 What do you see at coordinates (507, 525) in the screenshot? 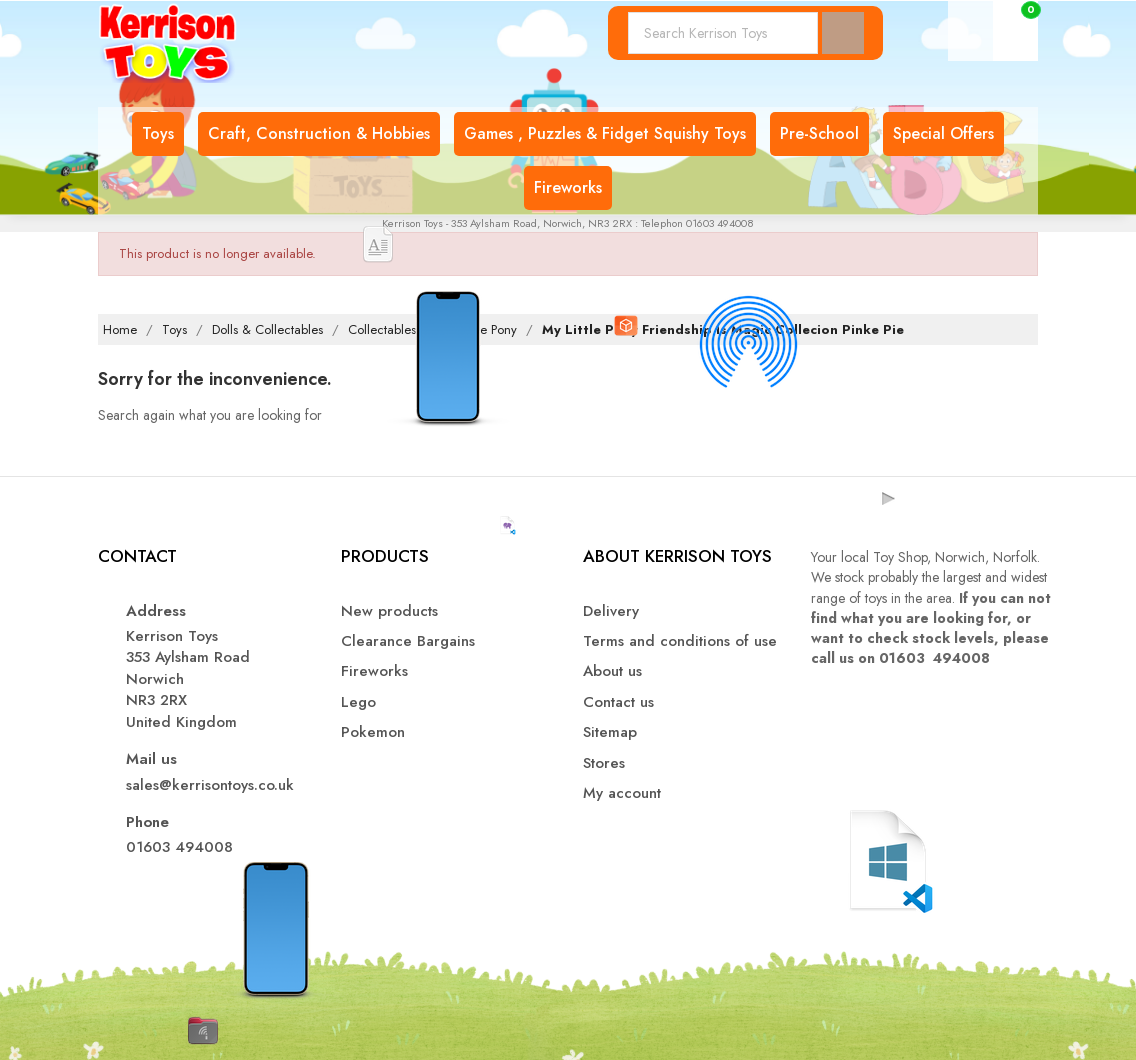
I see `open a PHP file in Visual Studio Code` at bounding box center [507, 525].